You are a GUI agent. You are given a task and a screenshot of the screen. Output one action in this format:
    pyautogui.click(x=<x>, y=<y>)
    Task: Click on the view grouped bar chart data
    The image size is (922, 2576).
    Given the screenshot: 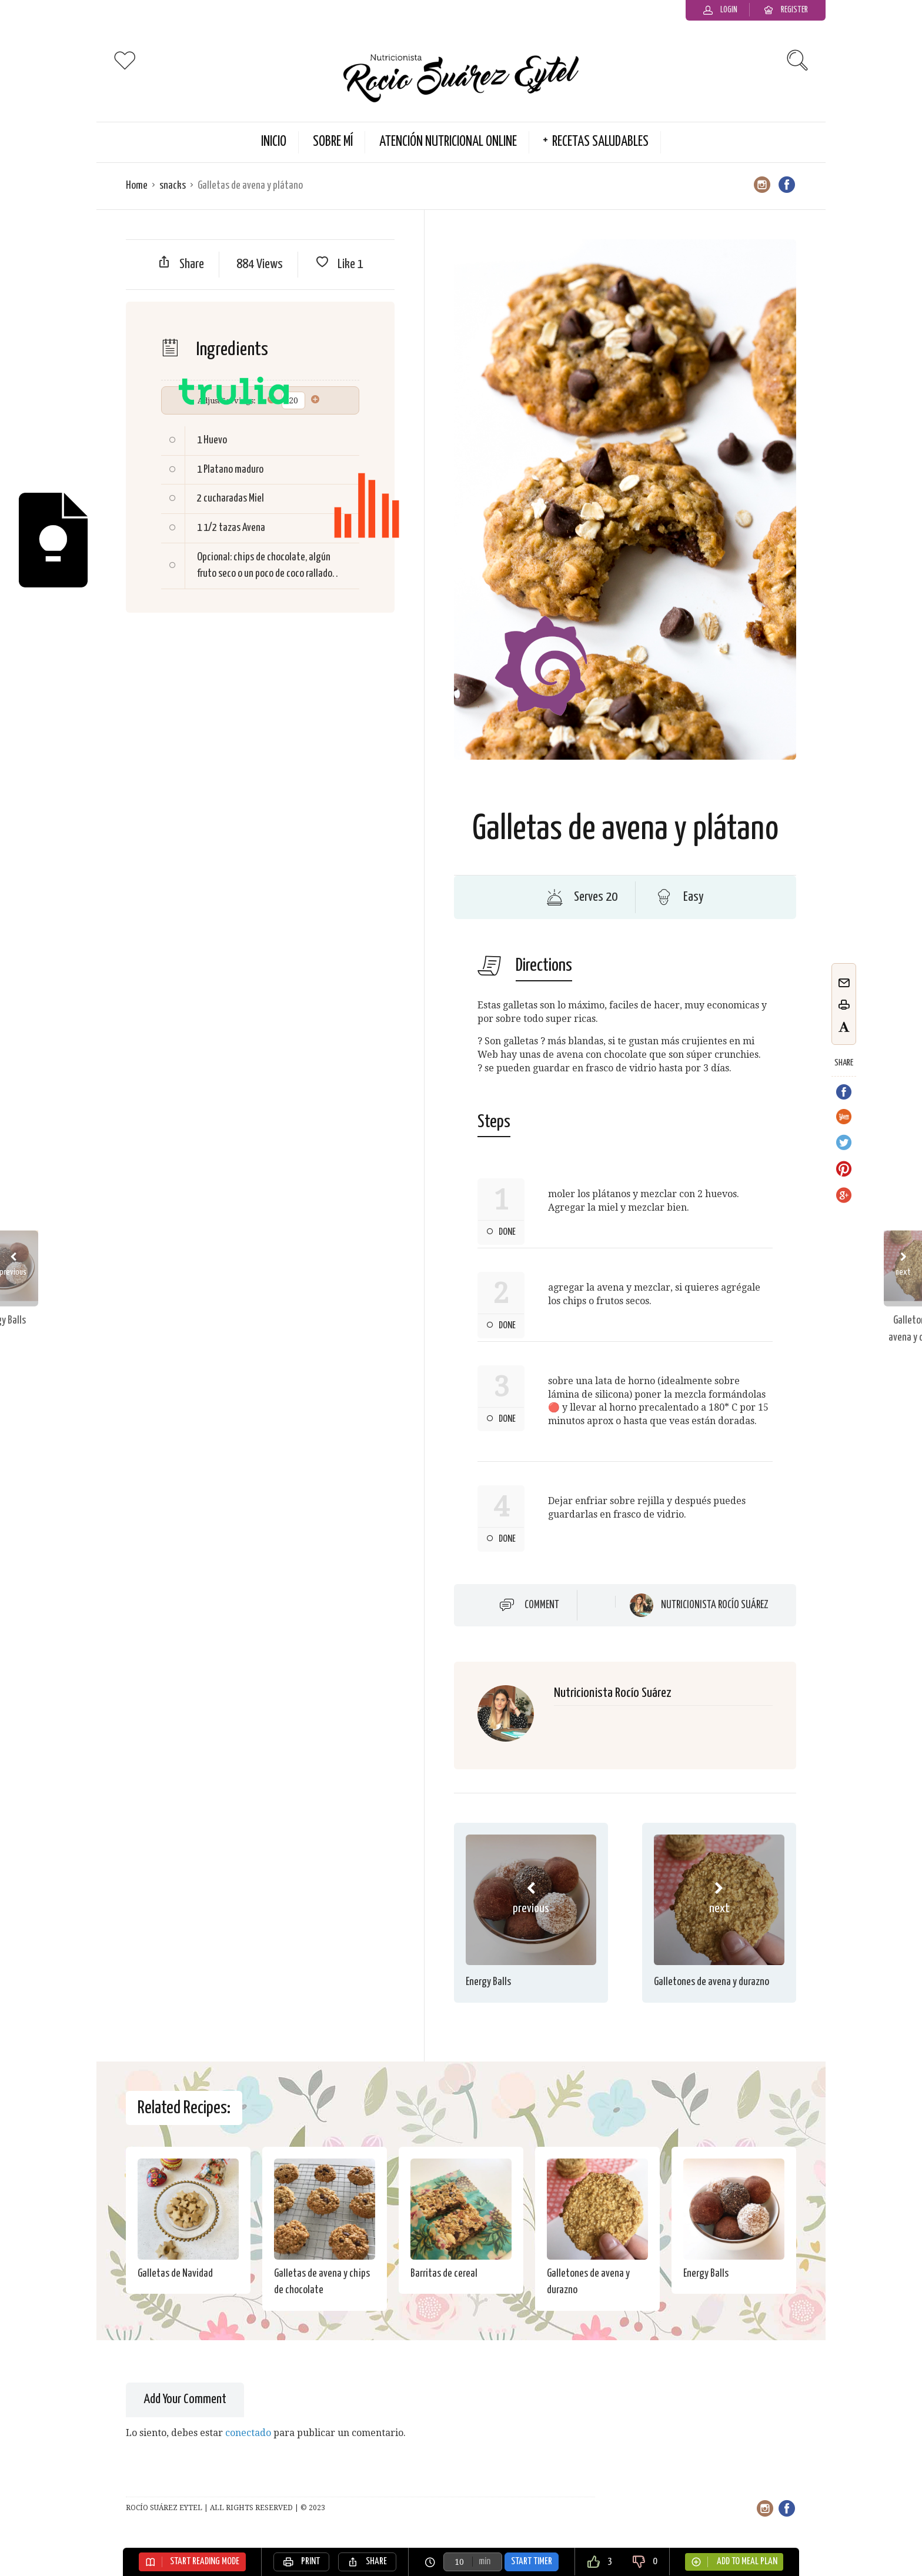 What is the action you would take?
    pyautogui.click(x=368, y=507)
    